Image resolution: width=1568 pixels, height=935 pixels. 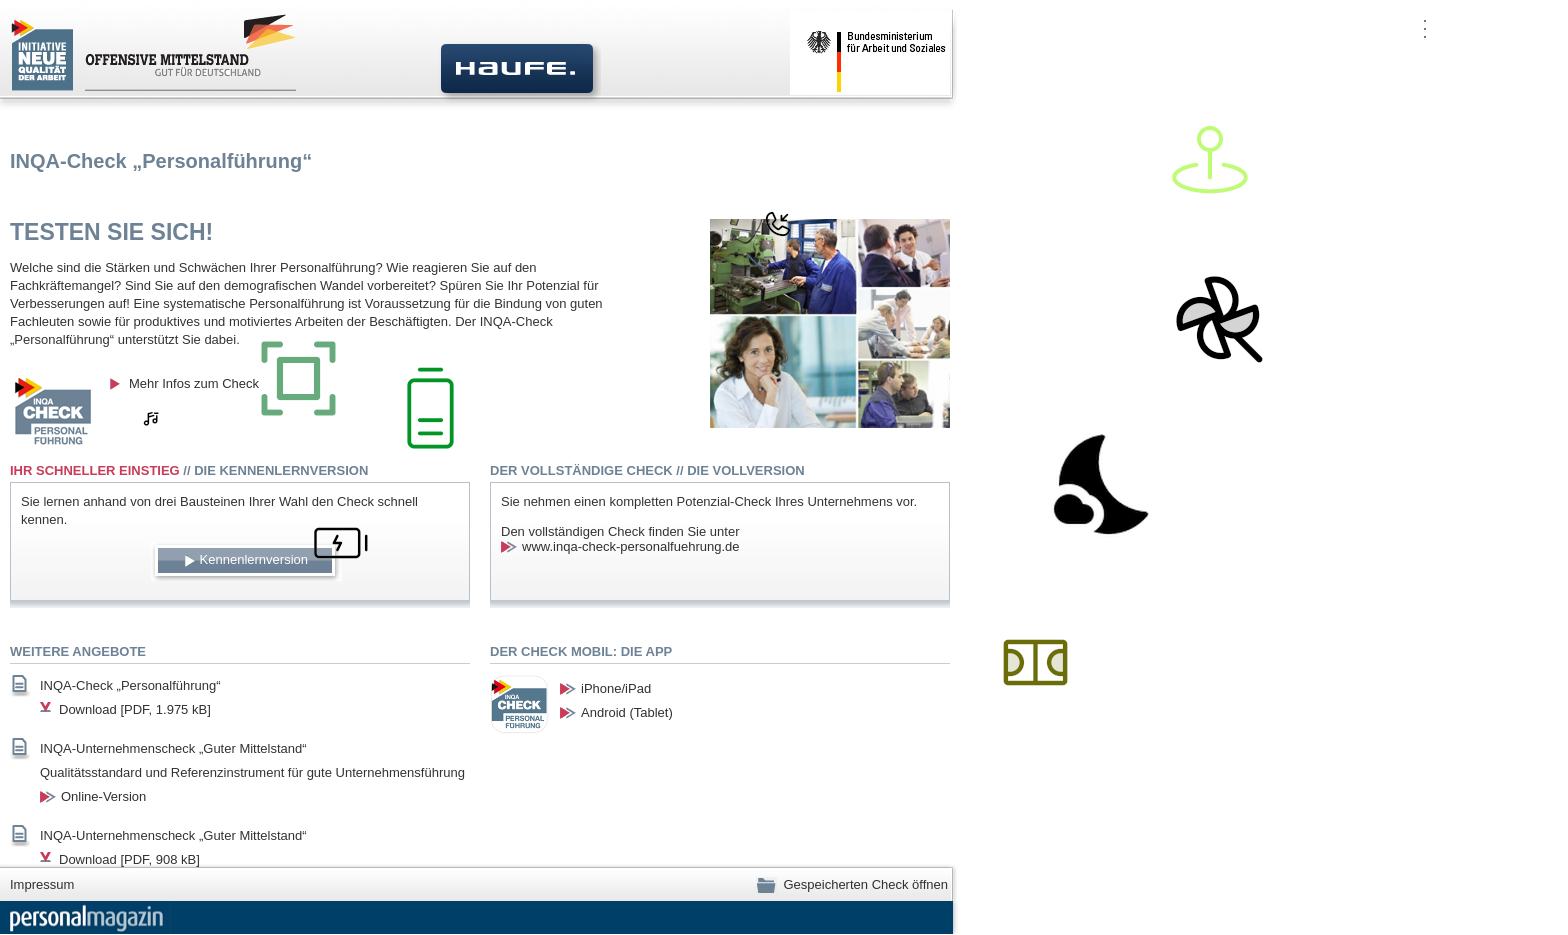 What do you see at coordinates (1035, 662) in the screenshot?
I see `view basketball court availability` at bounding box center [1035, 662].